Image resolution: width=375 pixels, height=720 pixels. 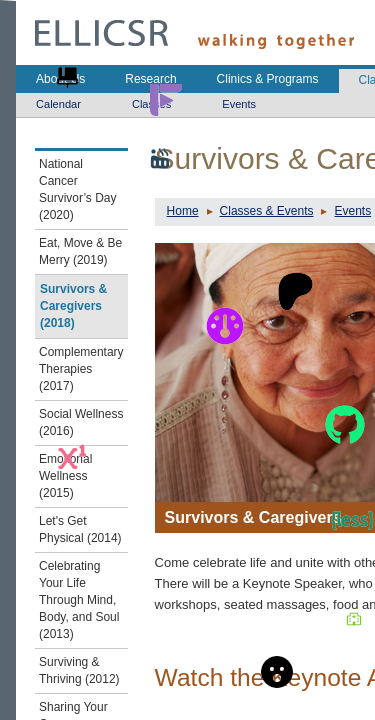 What do you see at coordinates (345, 425) in the screenshot?
I see `link to GitHub repository` at bounding box center [345, 425].